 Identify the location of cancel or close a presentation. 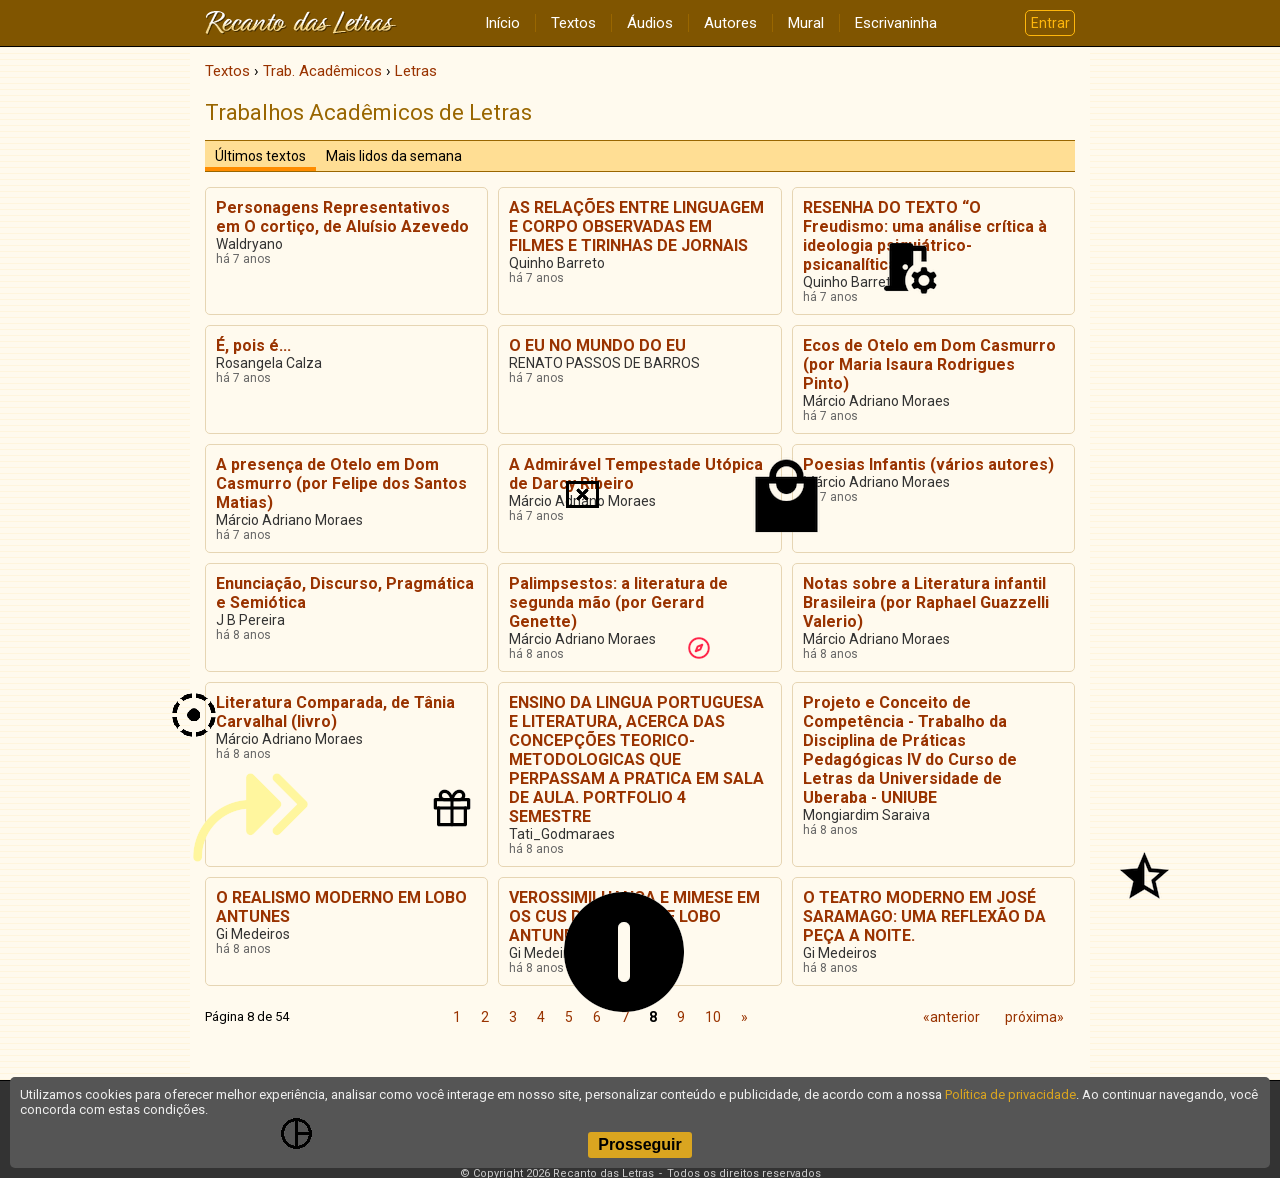
(582, 494).